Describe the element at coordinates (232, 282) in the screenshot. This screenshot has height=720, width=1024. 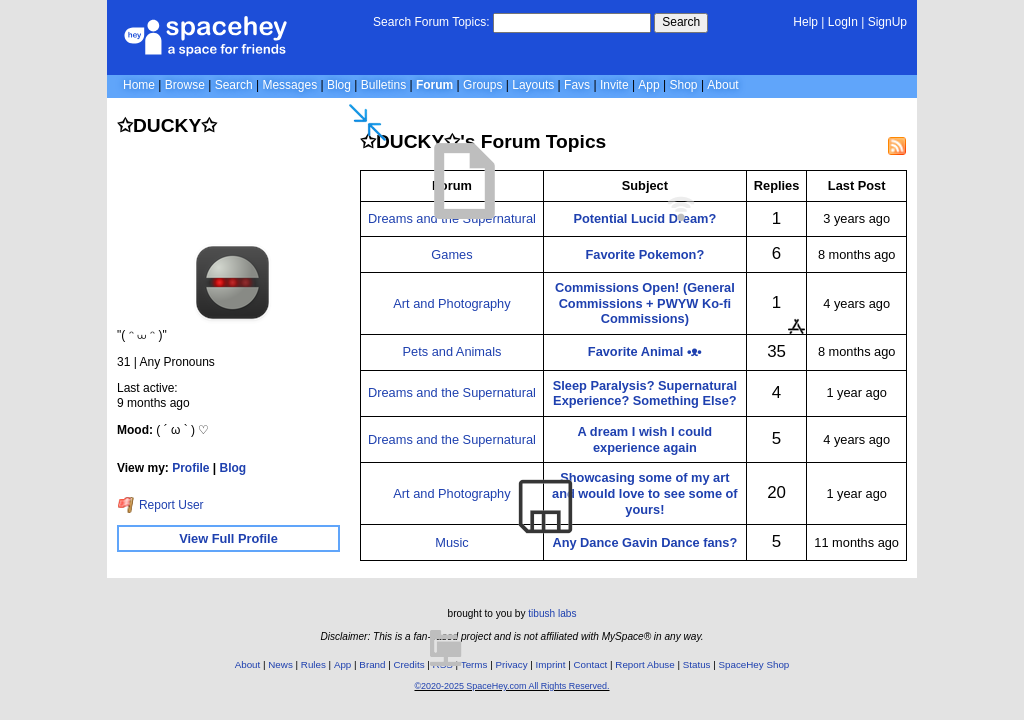
I see `launch gnome robots game` at that location.